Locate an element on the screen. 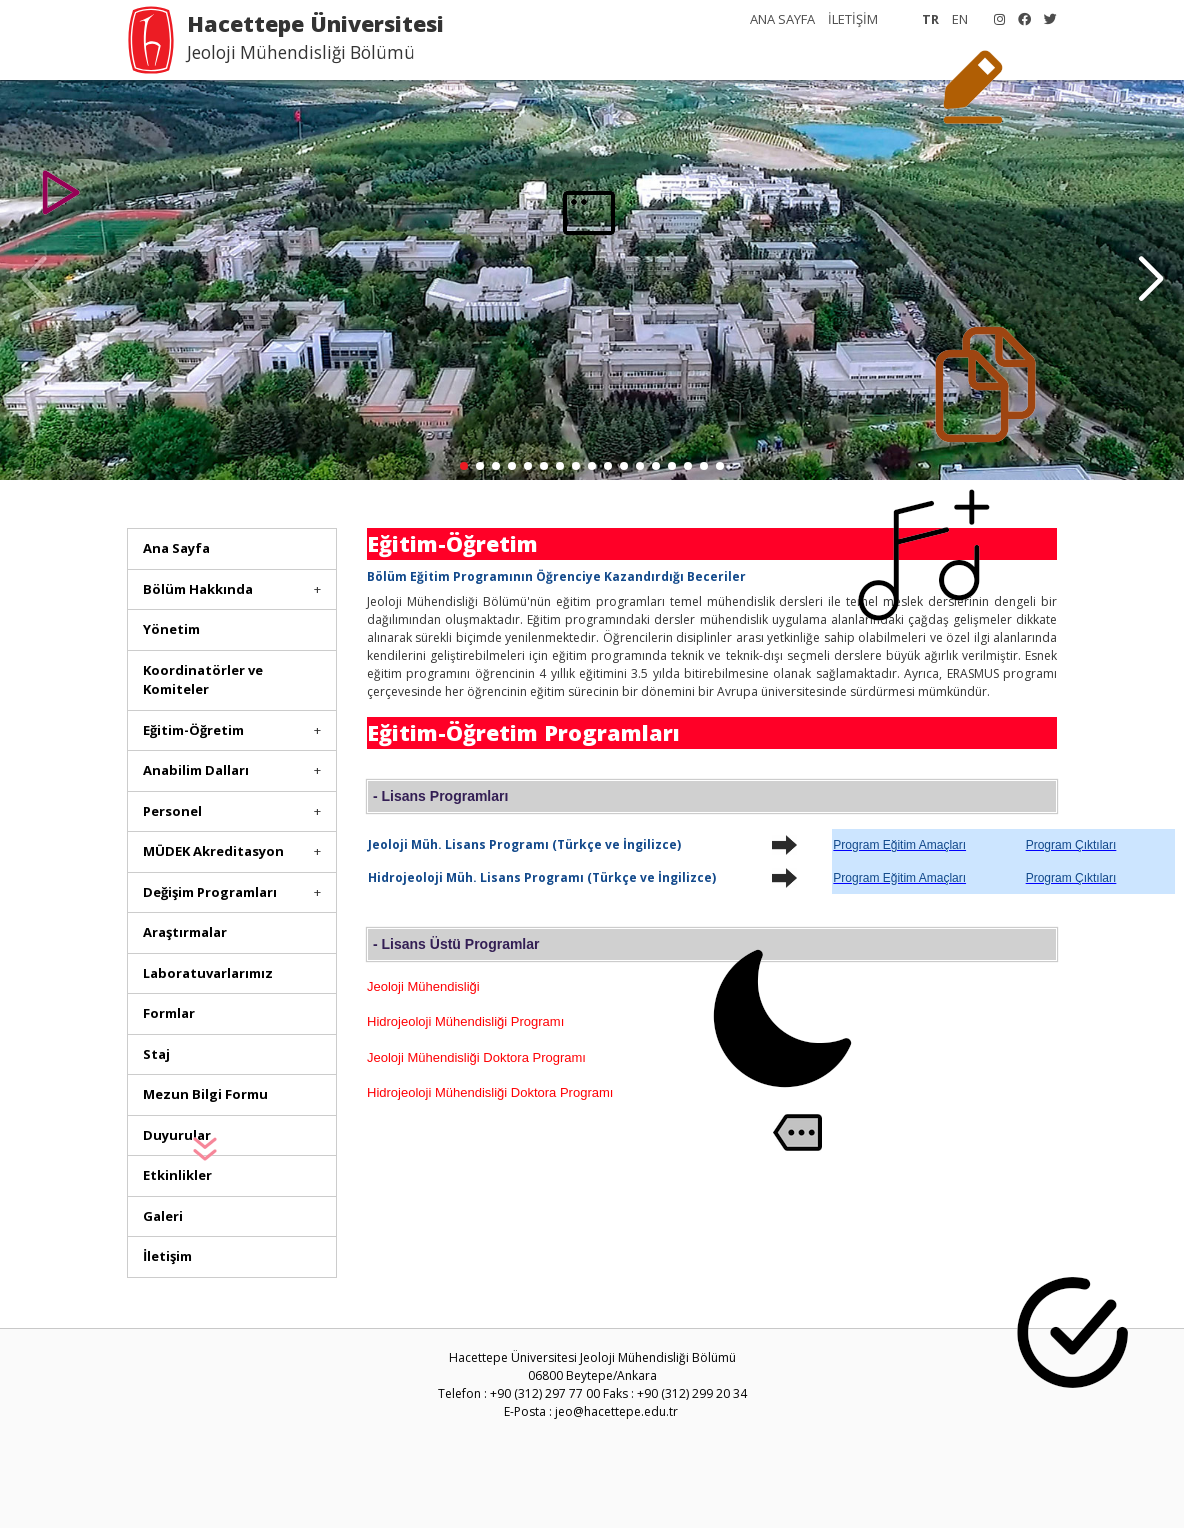  view all documents is located at coordinates (985, 384).